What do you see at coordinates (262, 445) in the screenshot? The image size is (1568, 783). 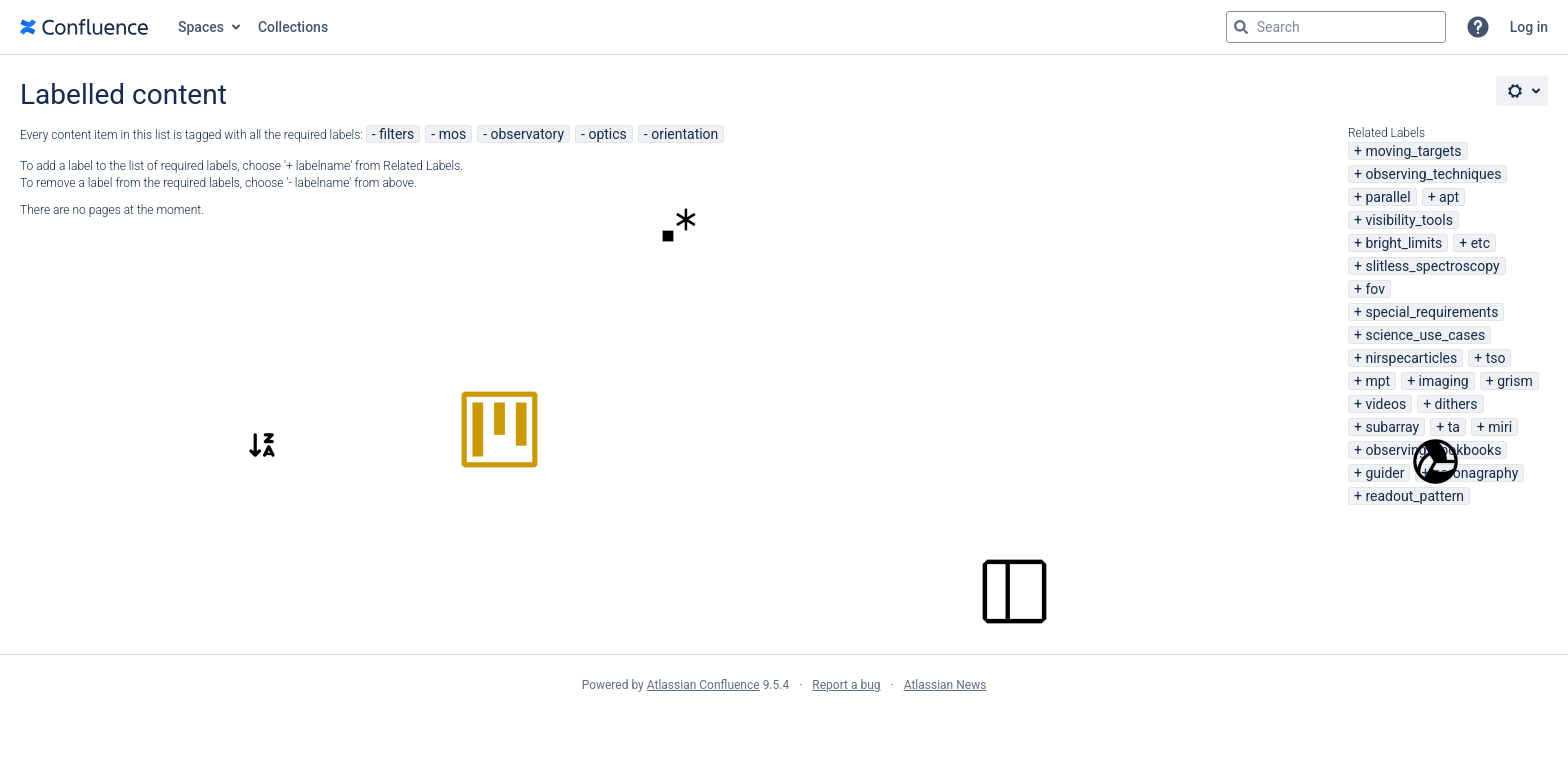 I see `sort alphabetically in reverse order (Z to A)` at bounding box center [262, 445].